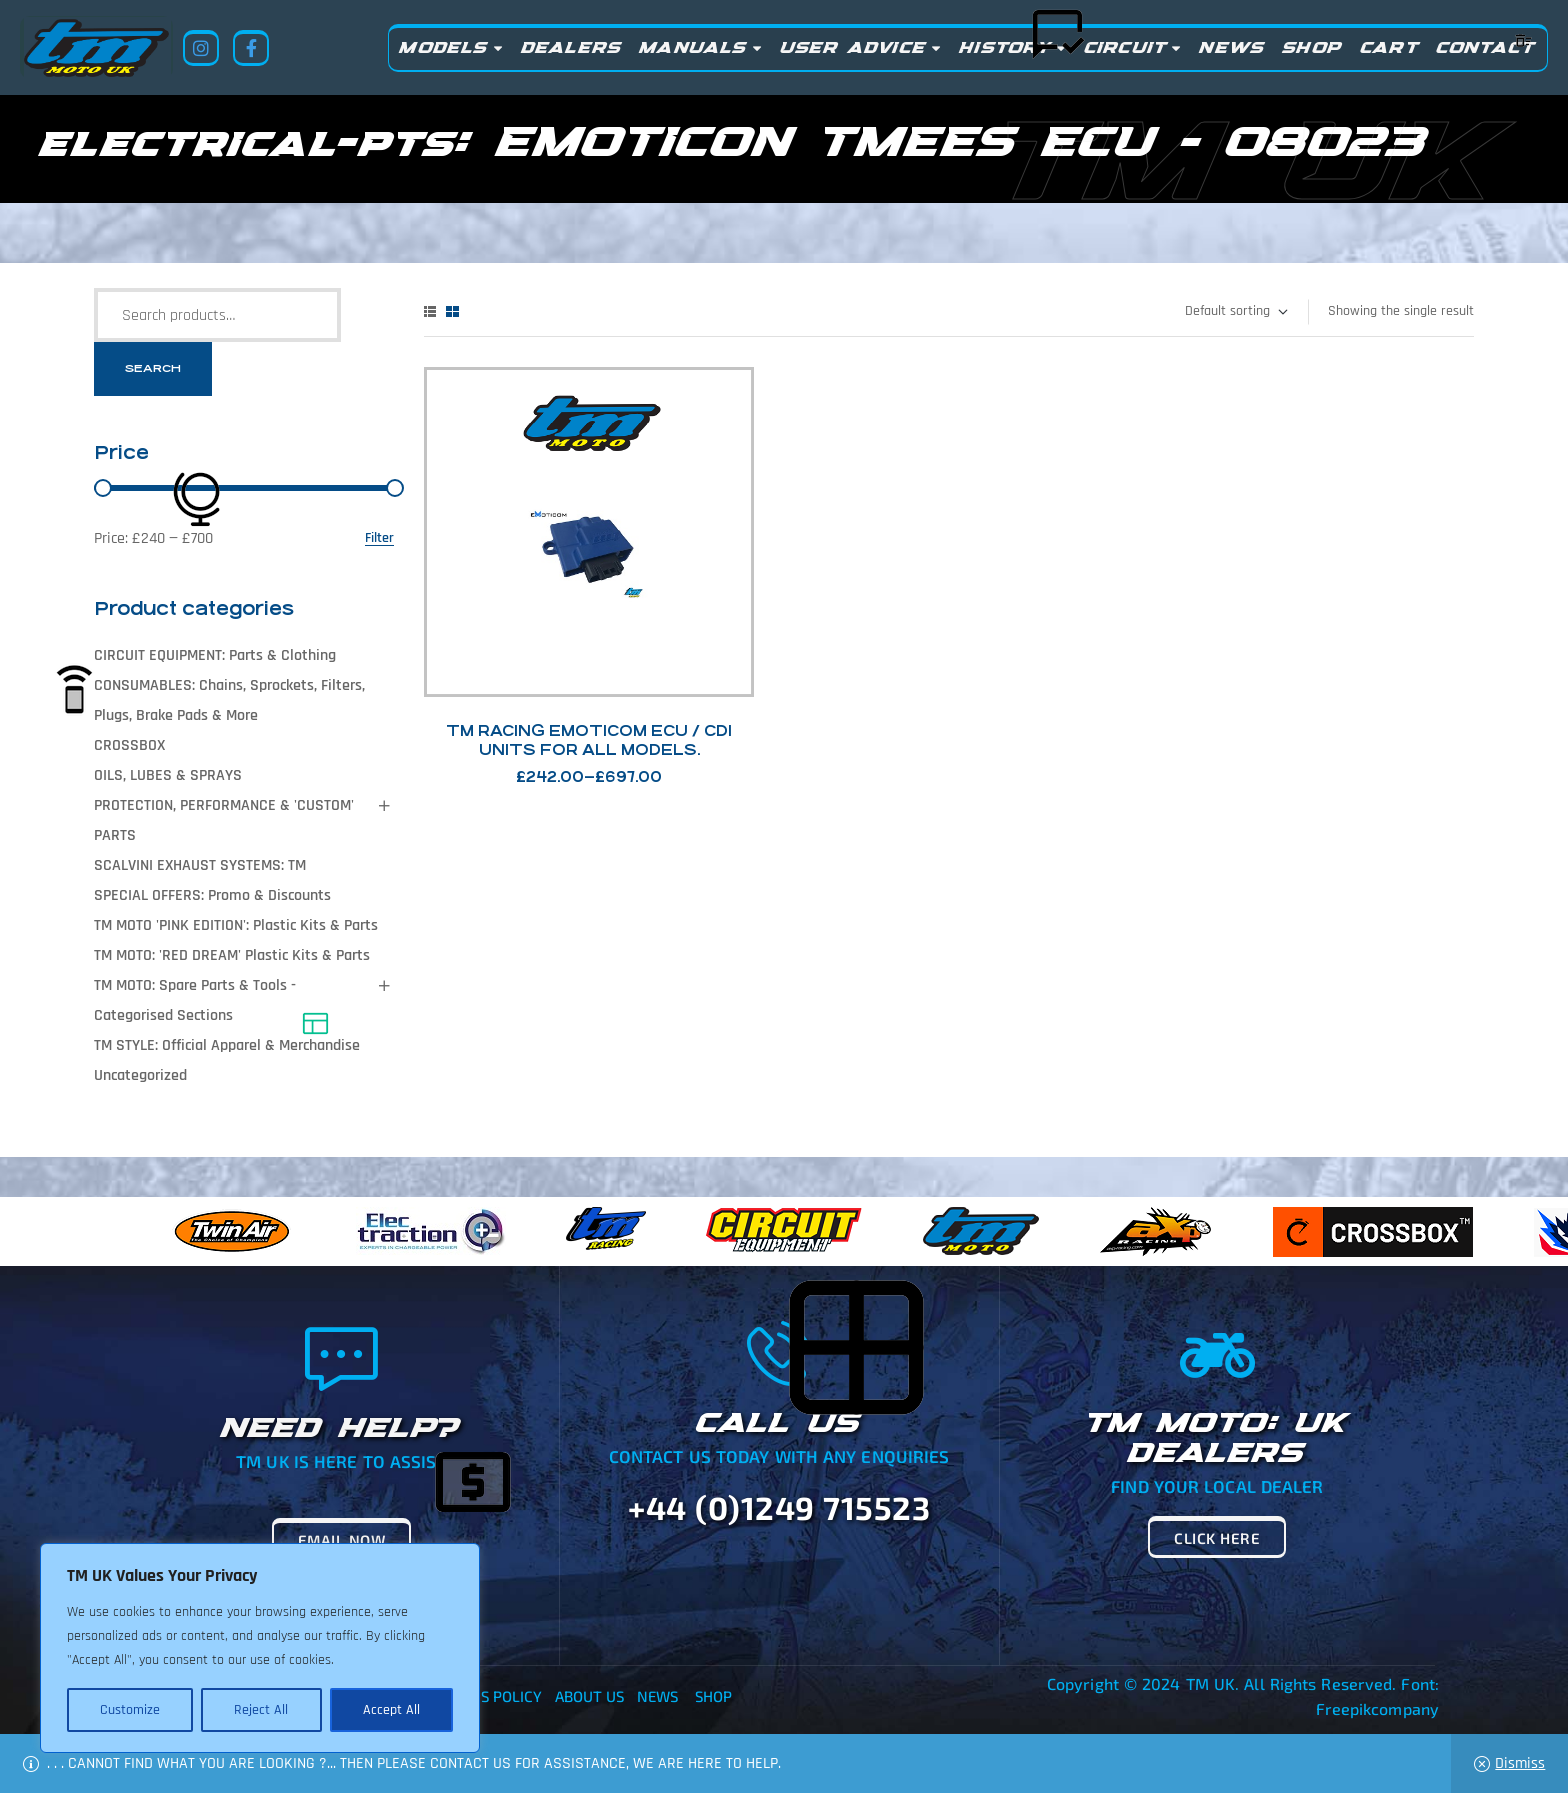 This screenshot has width=1568, height=1793. Describe the element at coordinates (74, 690) in the screenshot. I see `enable speakerphone during a call` at that location.